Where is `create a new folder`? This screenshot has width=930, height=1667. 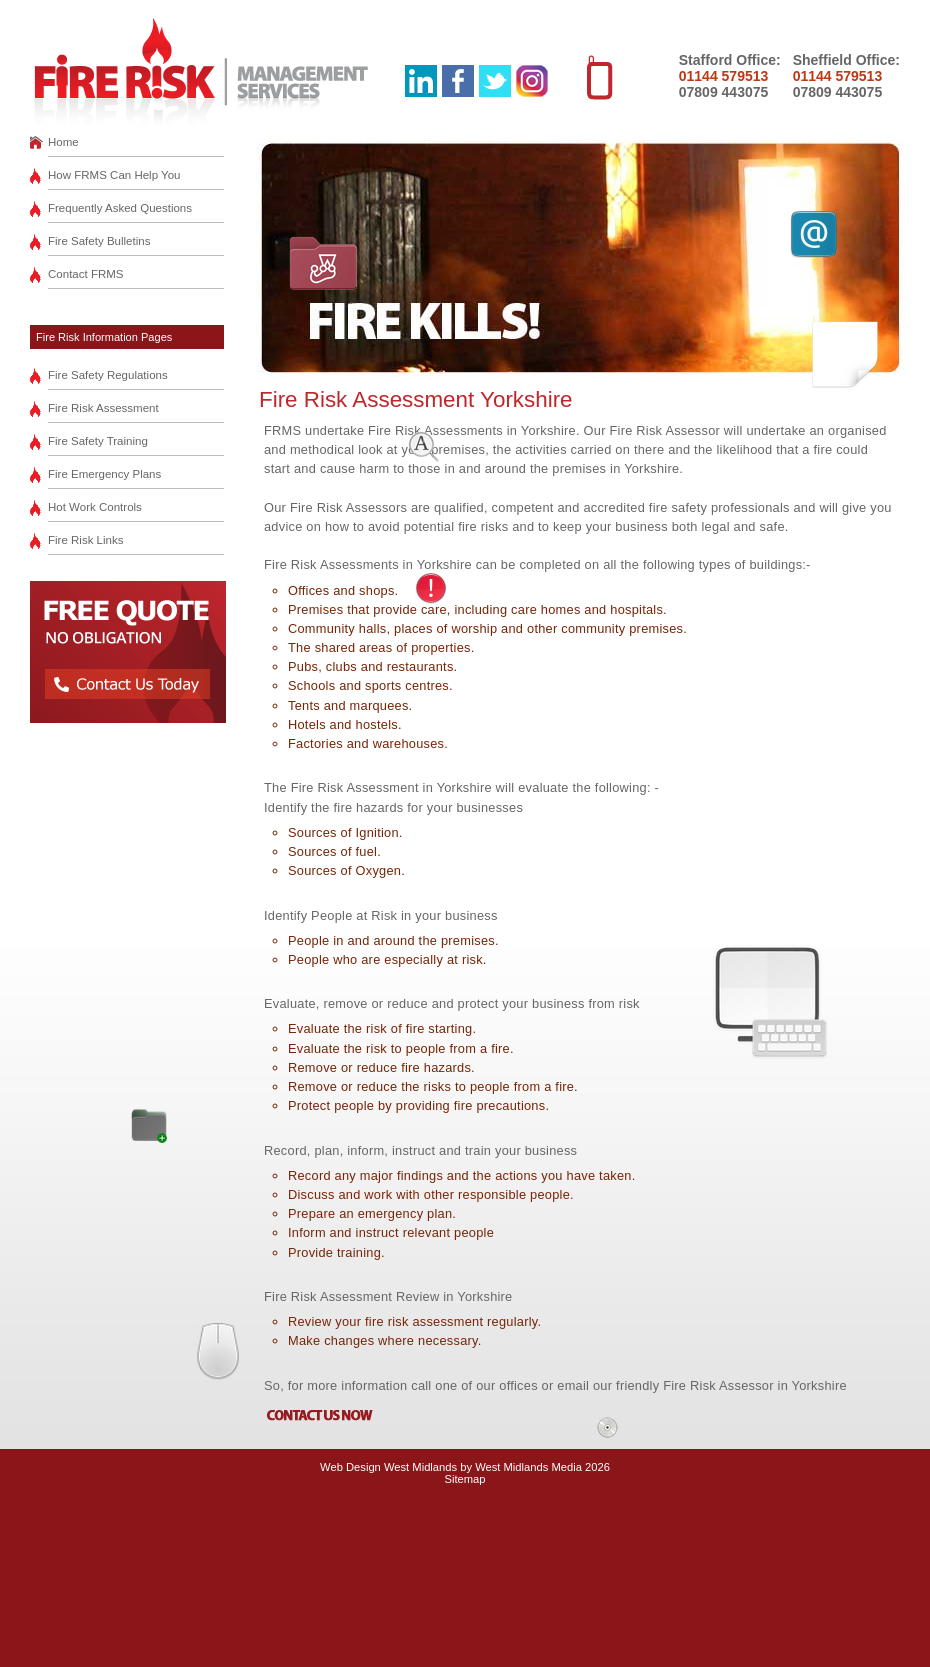
create a new folder is located at coordinates (149, 1125).